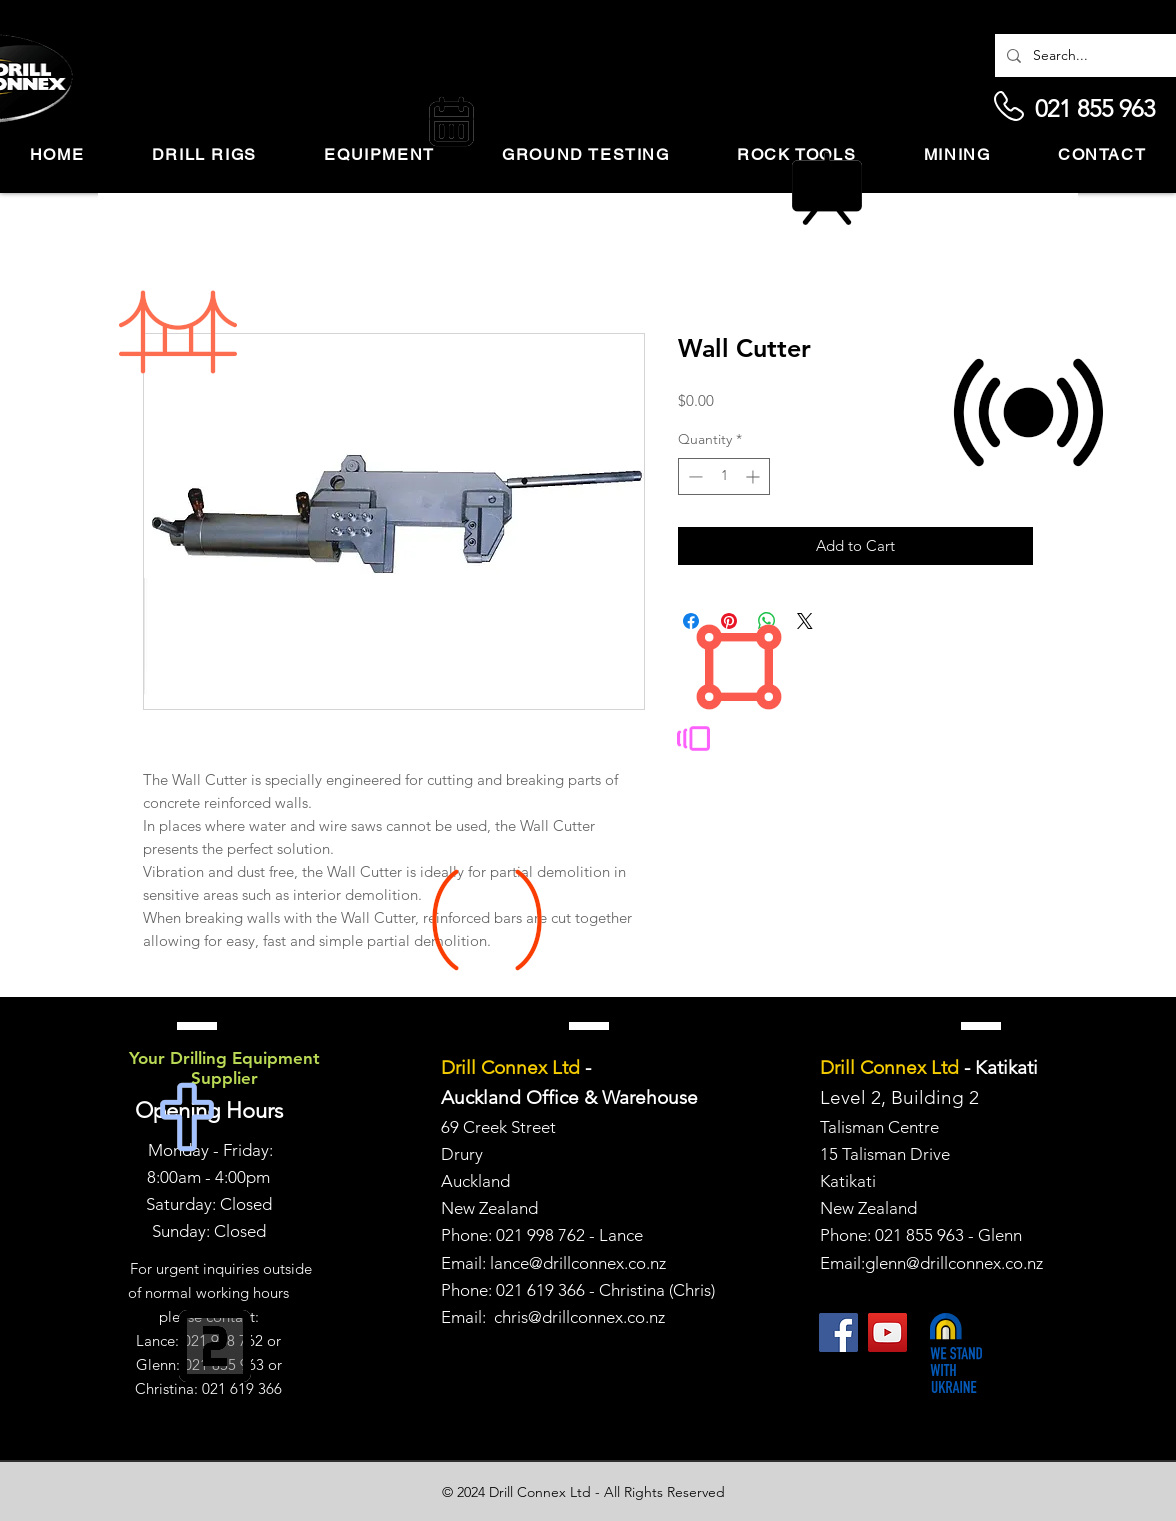 The width and height of the screenshot is (1176, 1521). Describe the element at coordinates (187, 1117) in the screenshot. I see `religious or faith-related content` at that location.